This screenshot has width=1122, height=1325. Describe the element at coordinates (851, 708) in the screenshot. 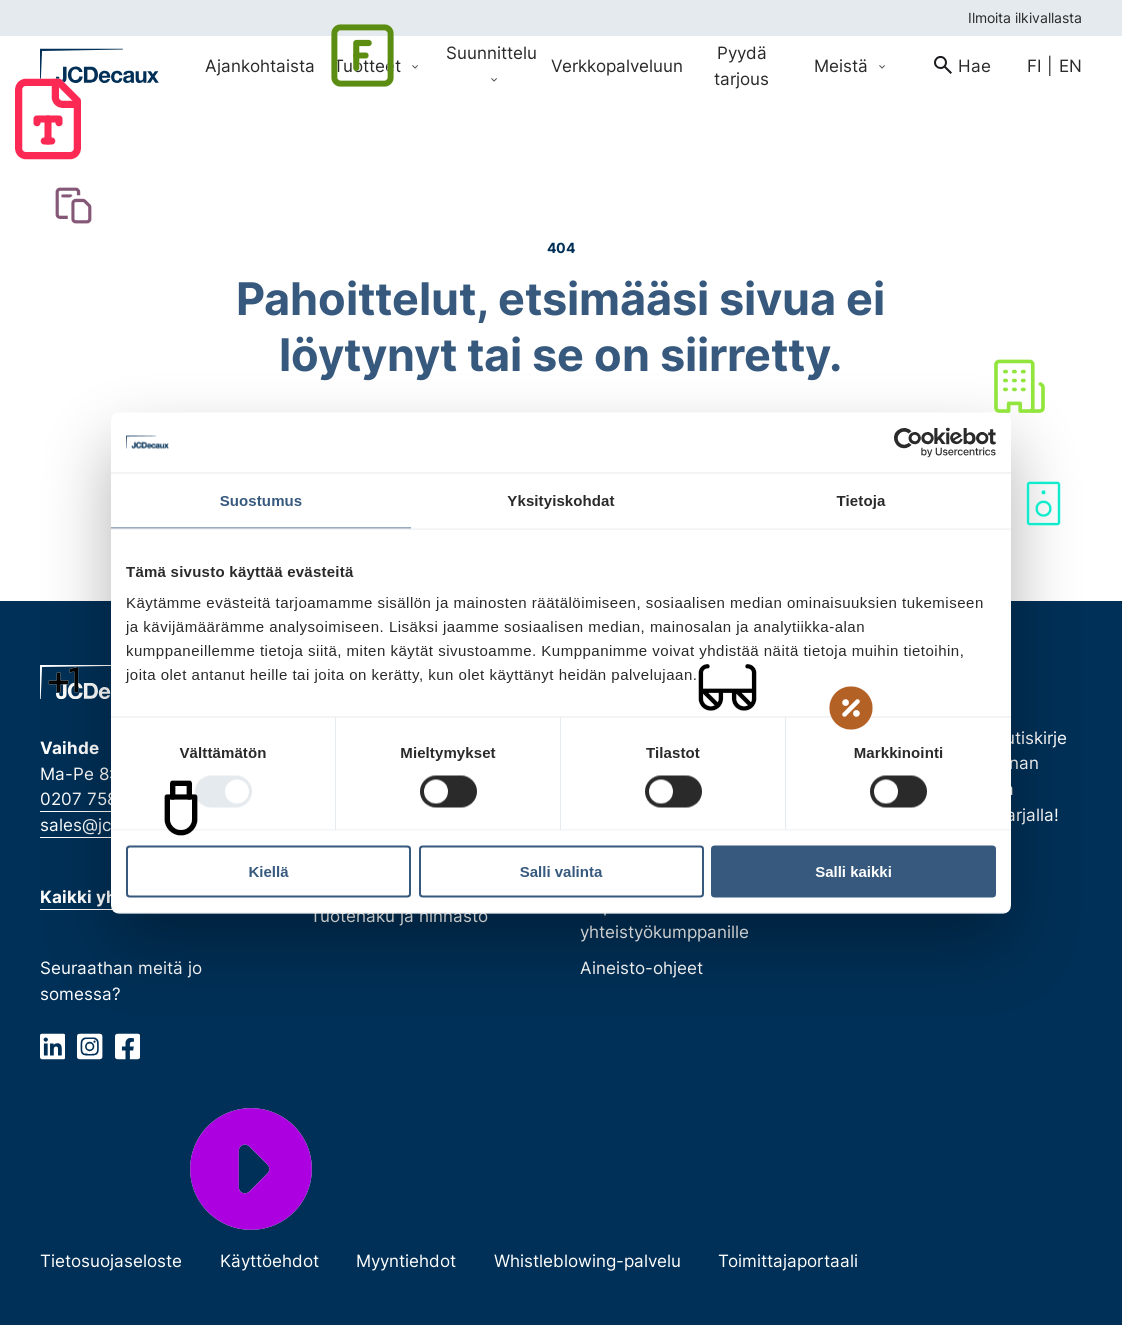

I see `view available discounts or promotions` at that location.